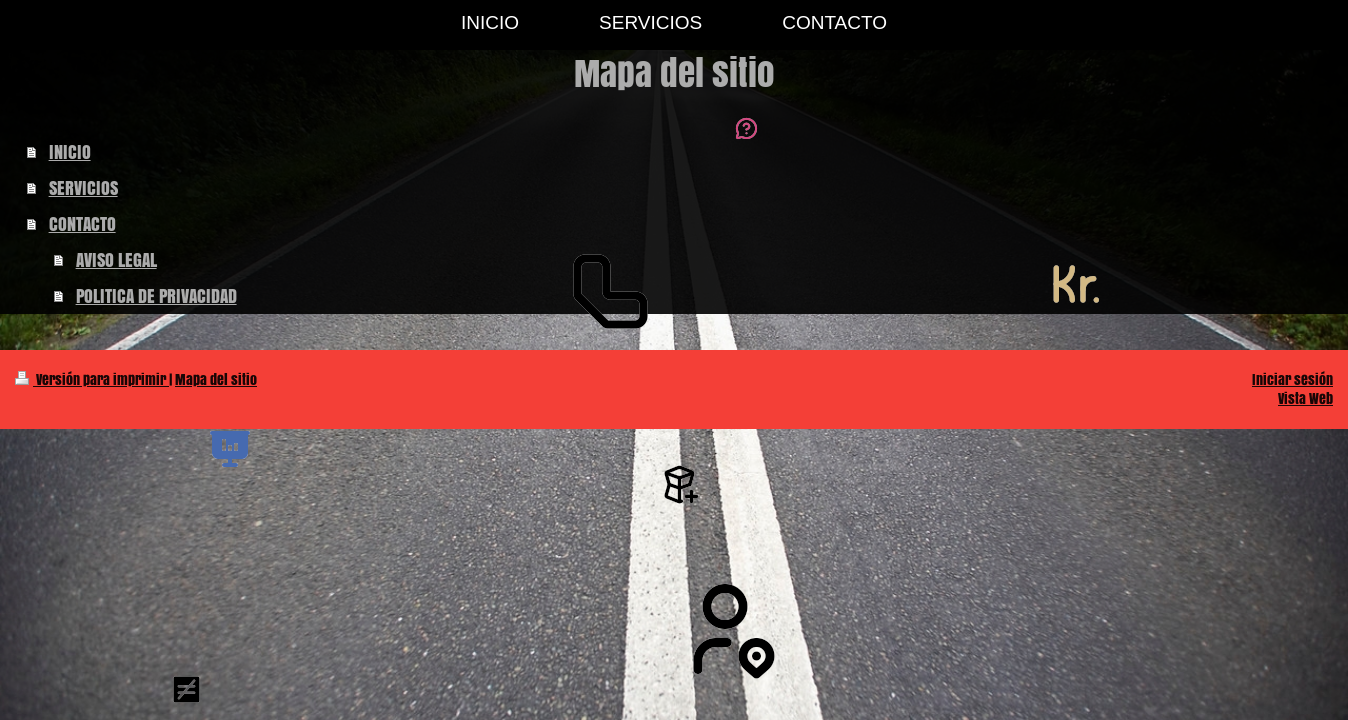 The height and width of the screenshot is (720, 1348). Describe the element at coordinates (230, 449) in the screenshot. I see `view presentation analytics` at that location.